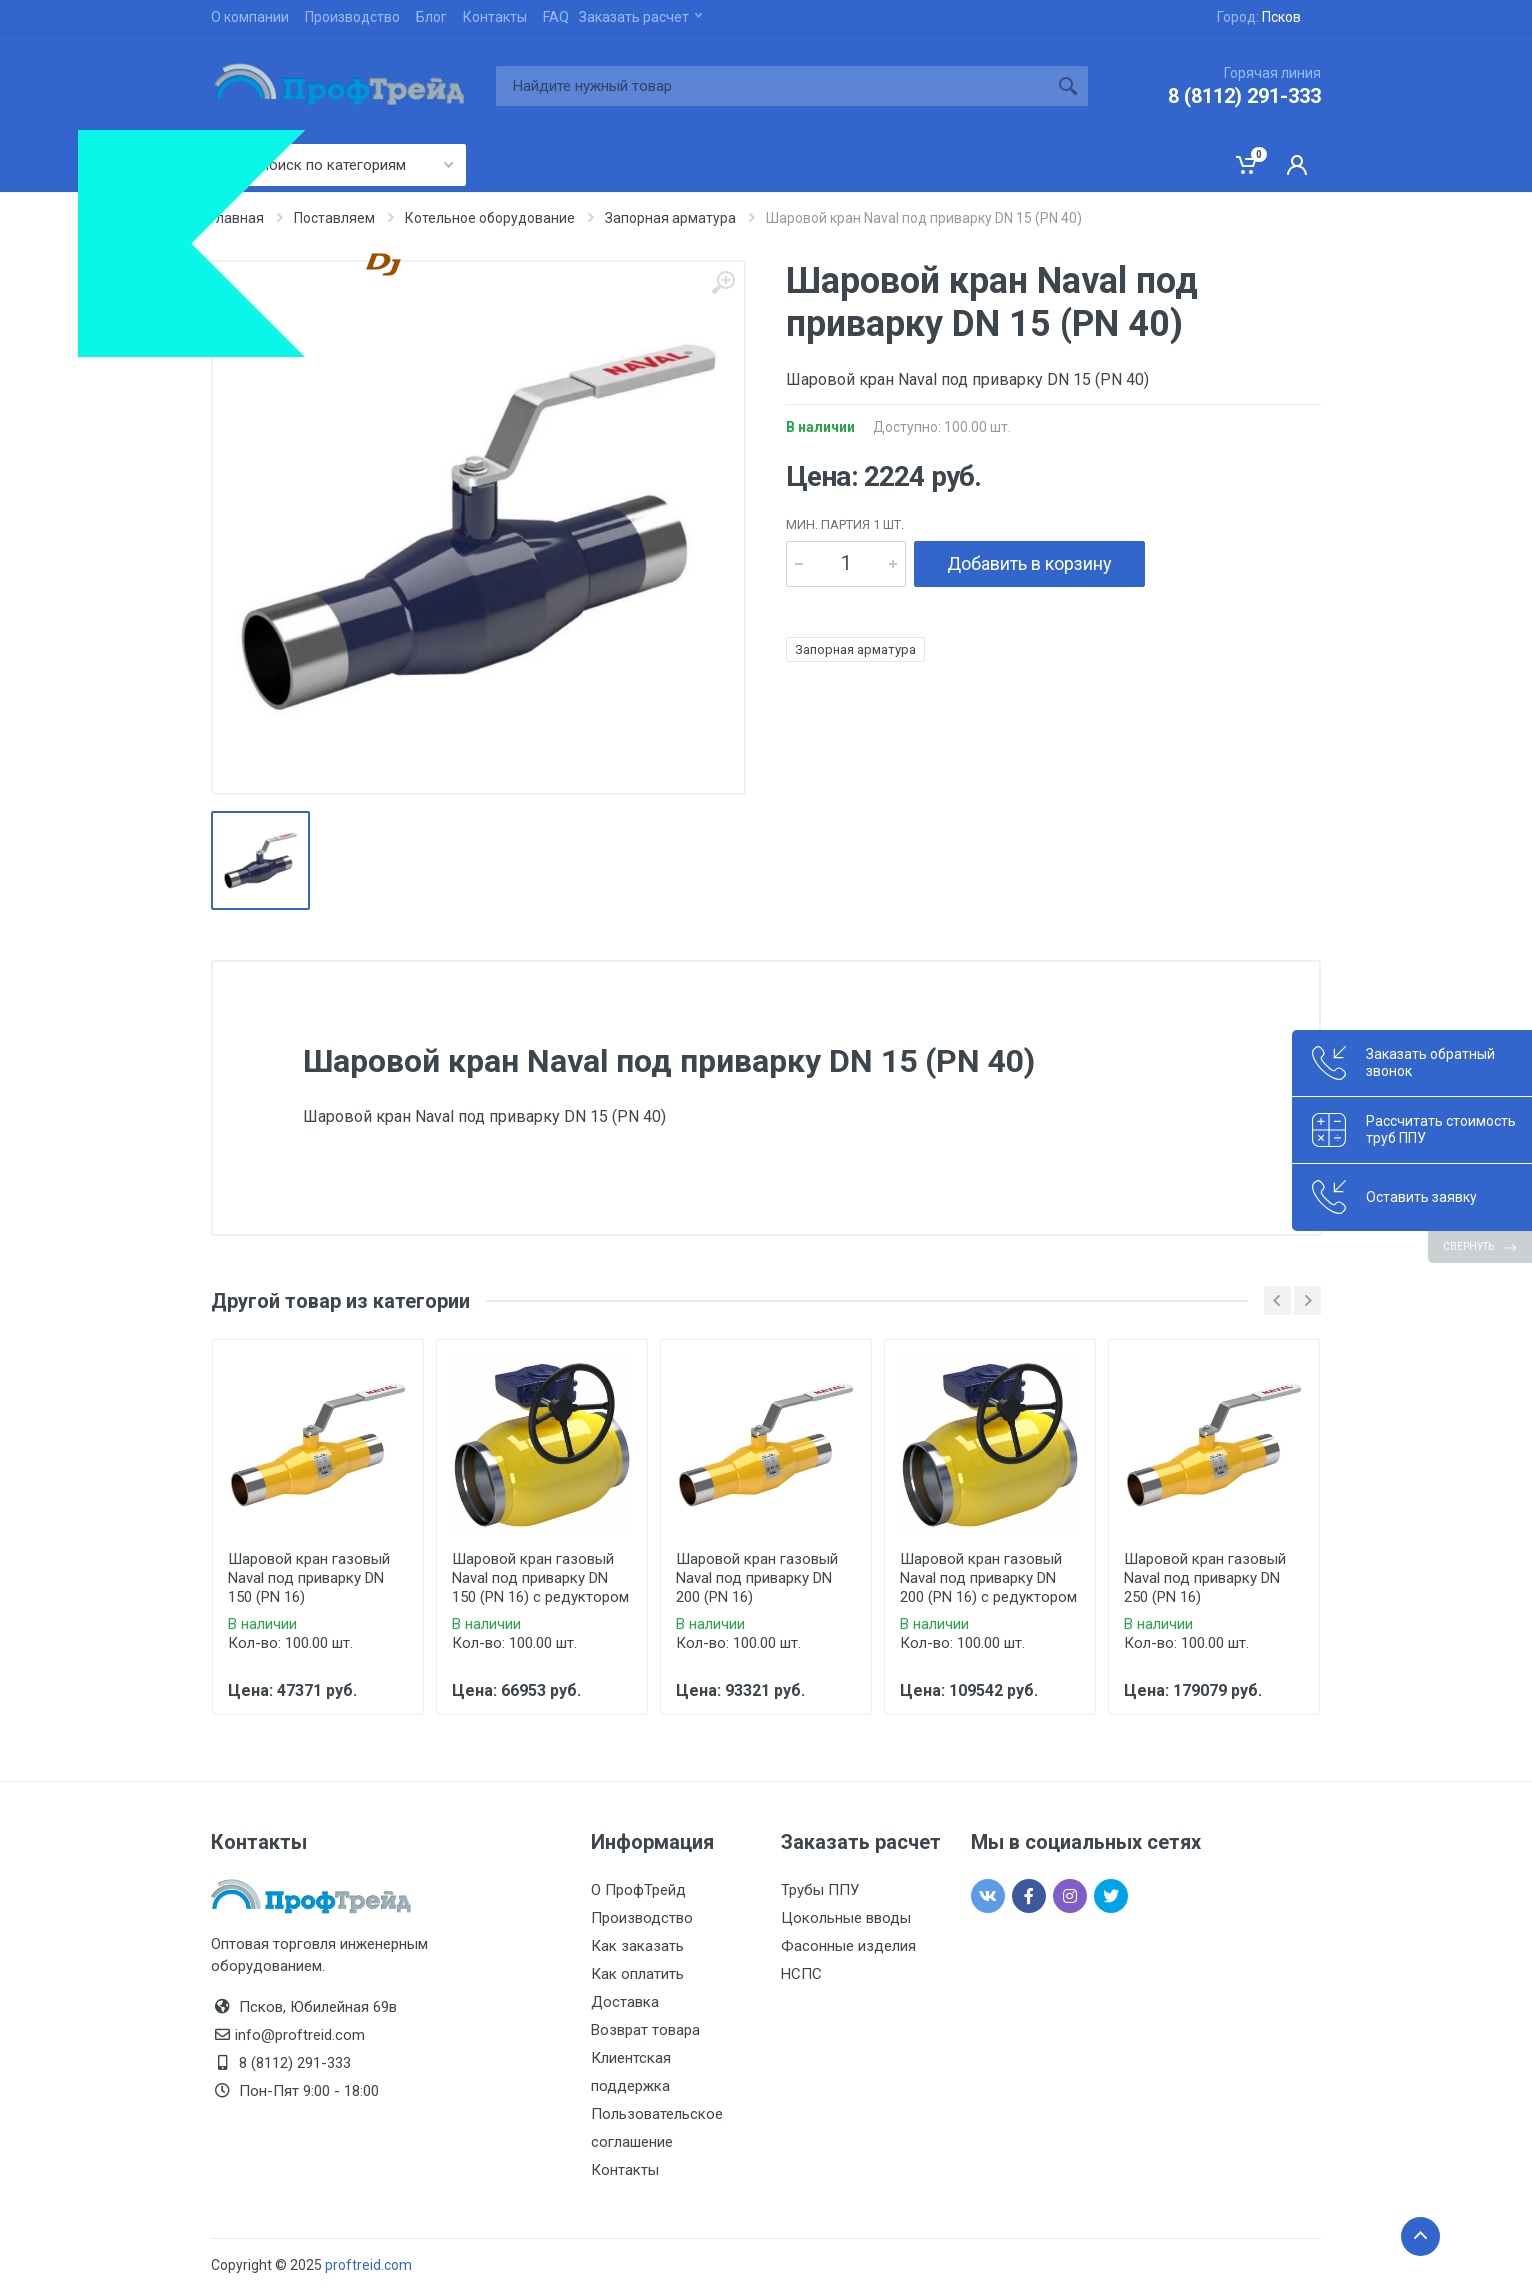 The image size is (1532, 2292). I want to click on pioneer dj brand logo, so click(383, 264).